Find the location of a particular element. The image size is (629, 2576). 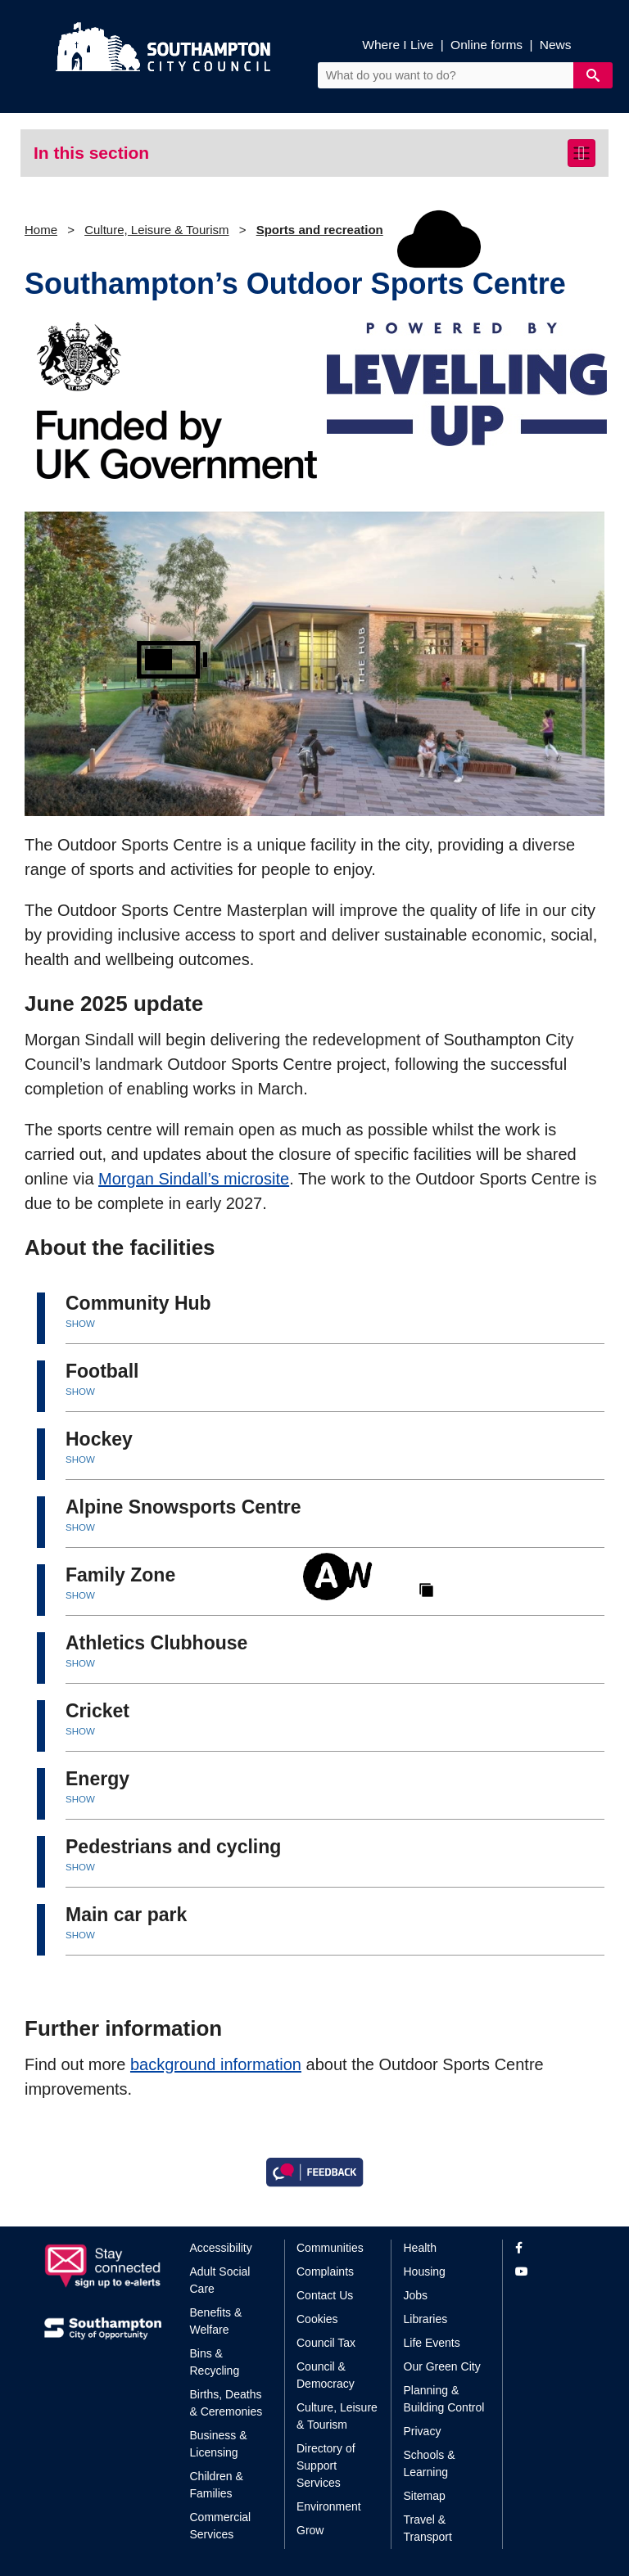

indicates cloudy weather conditions is located at coordinates (439, 239).